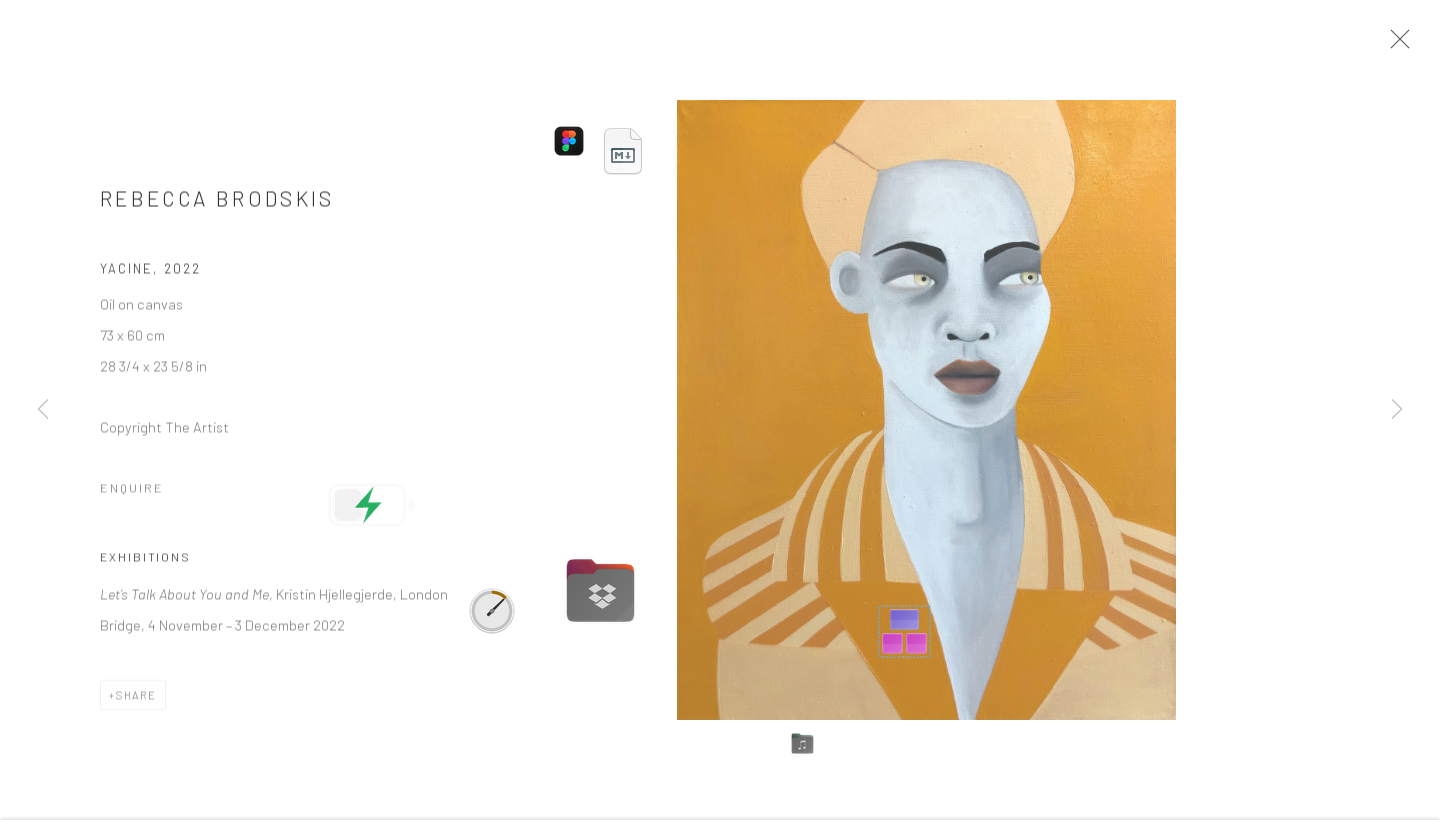 The height and width of the screenshot is (820, 1440). What do you see at coordinates (802, 743) in the screenshot?
I see `open your music folder` at bounding box center [802, 743].